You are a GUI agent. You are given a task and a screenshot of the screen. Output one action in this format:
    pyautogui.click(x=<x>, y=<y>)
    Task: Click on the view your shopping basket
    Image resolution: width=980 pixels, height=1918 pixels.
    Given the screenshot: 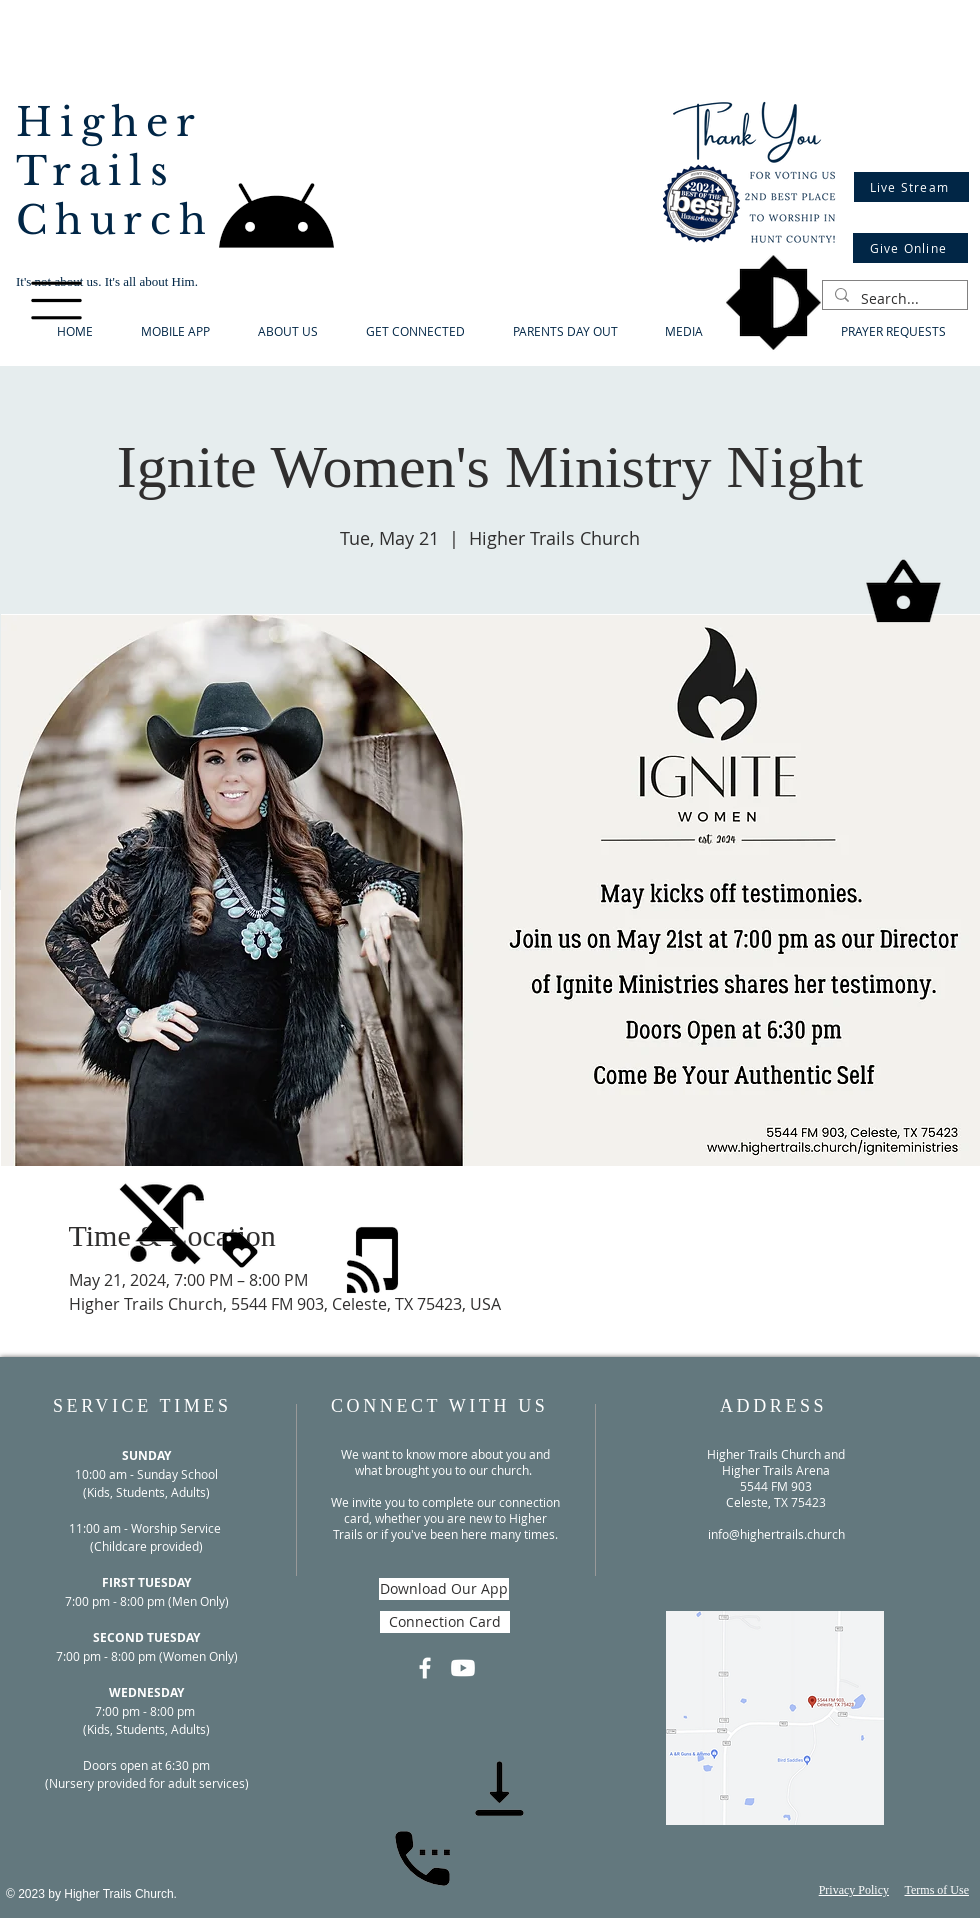 What is the action you would take?
    pyautogui.click(x=903, y=592)
    